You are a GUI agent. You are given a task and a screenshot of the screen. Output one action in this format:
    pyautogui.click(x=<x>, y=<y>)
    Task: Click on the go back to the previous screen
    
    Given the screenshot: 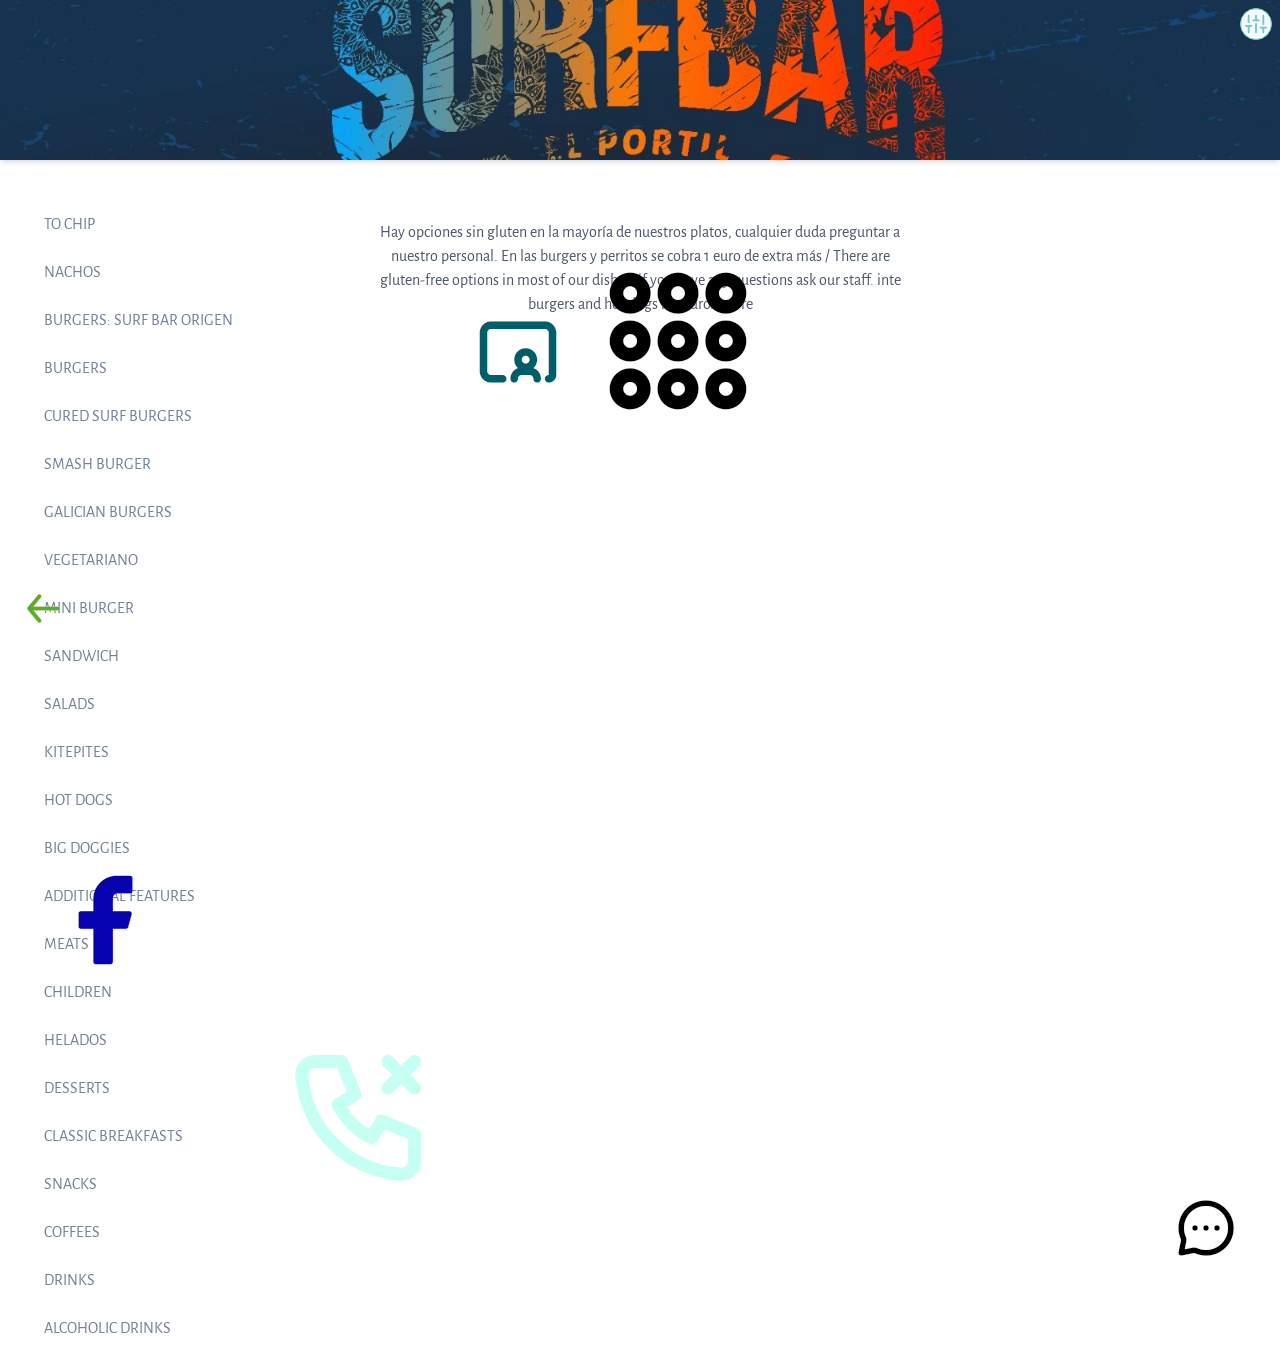 What is the action you would take?
    pyautogui.click(x=43, y=608)
    